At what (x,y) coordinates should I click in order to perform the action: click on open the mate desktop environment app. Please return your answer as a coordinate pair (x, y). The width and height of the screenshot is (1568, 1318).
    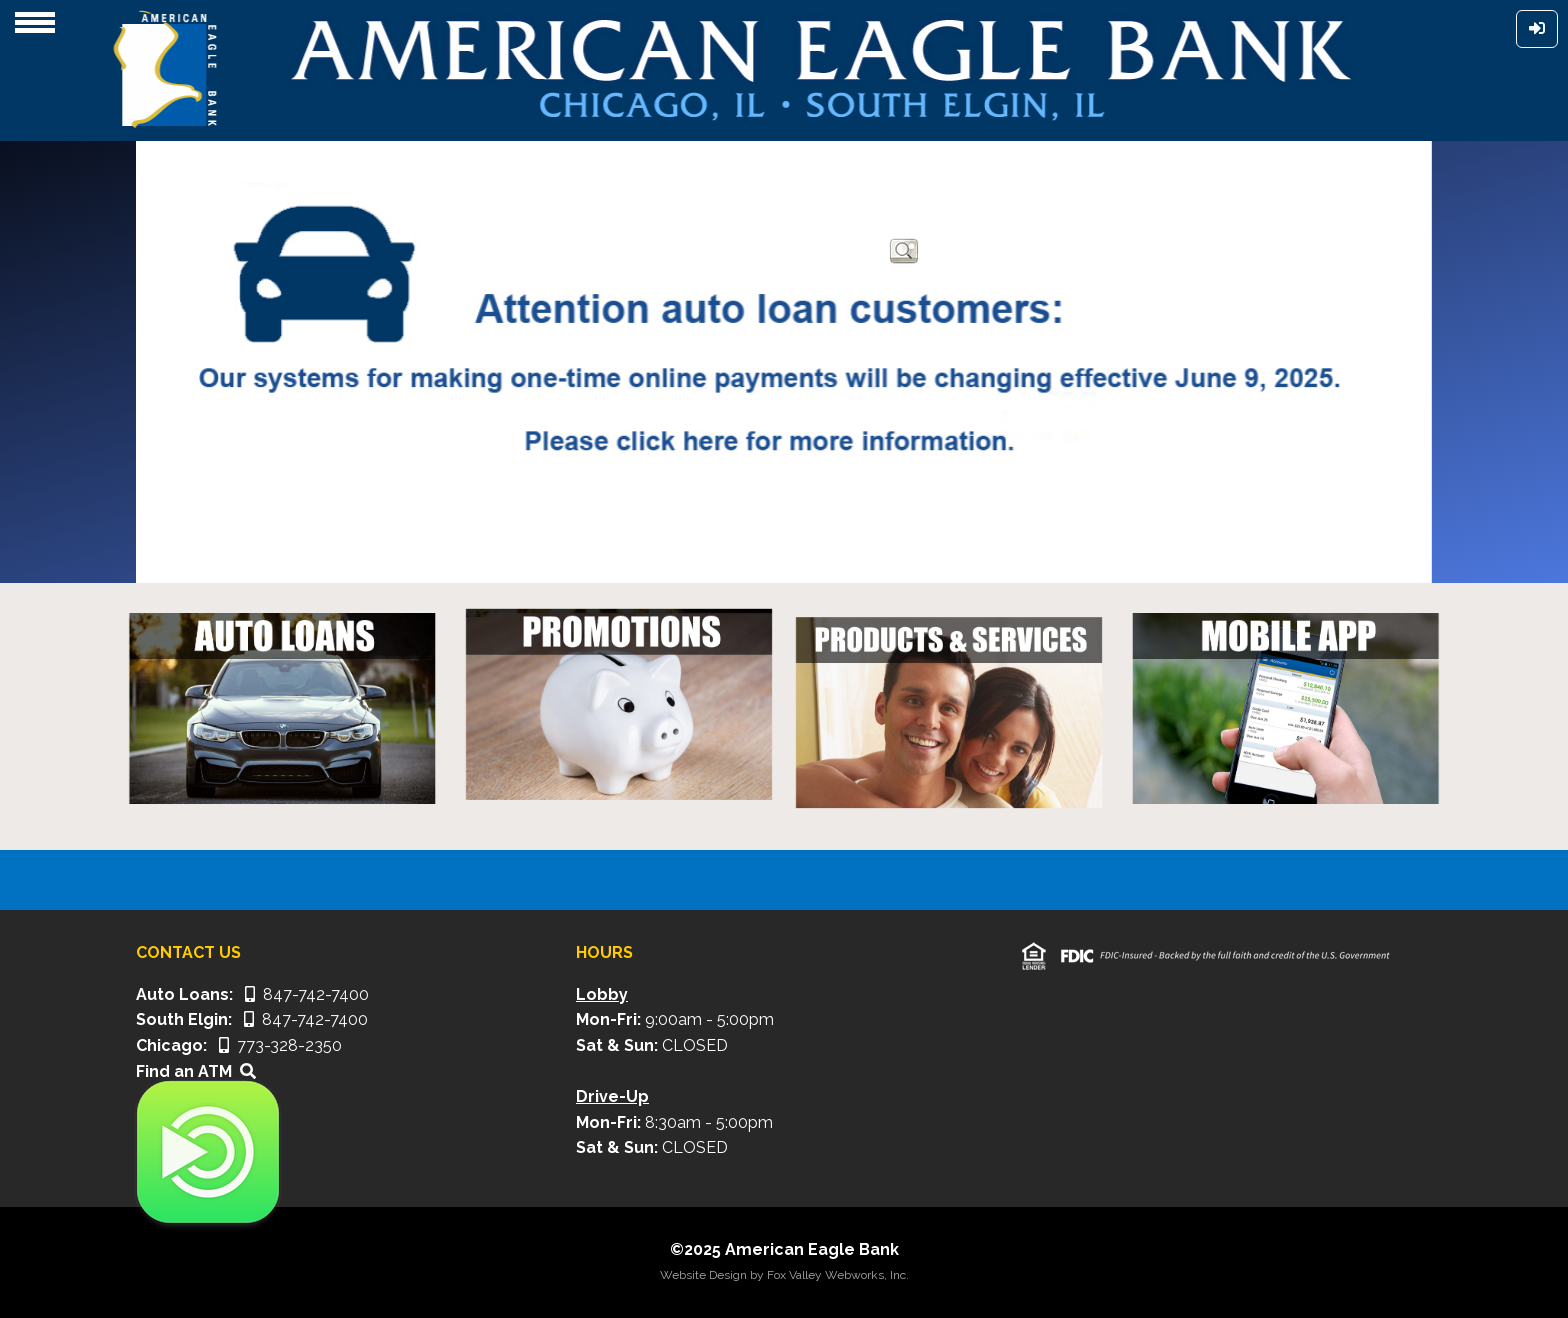
    Looking at the image, I should click on (208, 1152).